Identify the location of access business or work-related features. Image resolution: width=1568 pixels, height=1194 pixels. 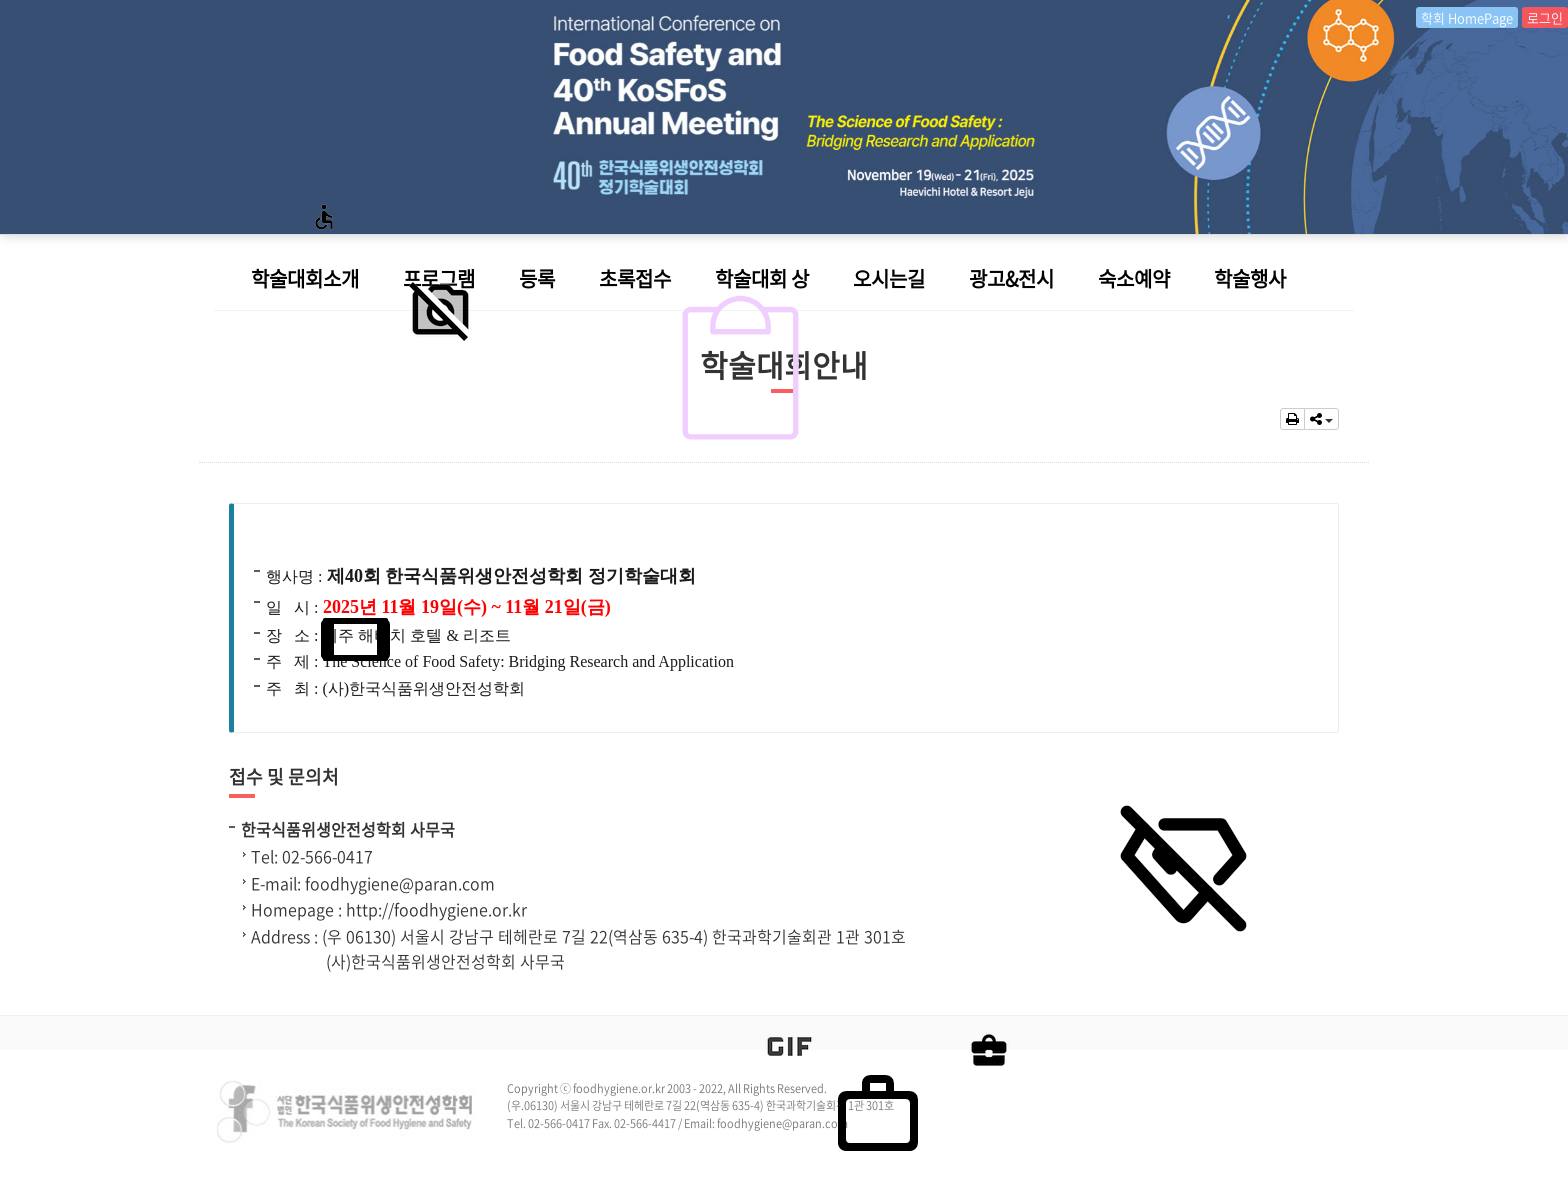
(989, 1050).